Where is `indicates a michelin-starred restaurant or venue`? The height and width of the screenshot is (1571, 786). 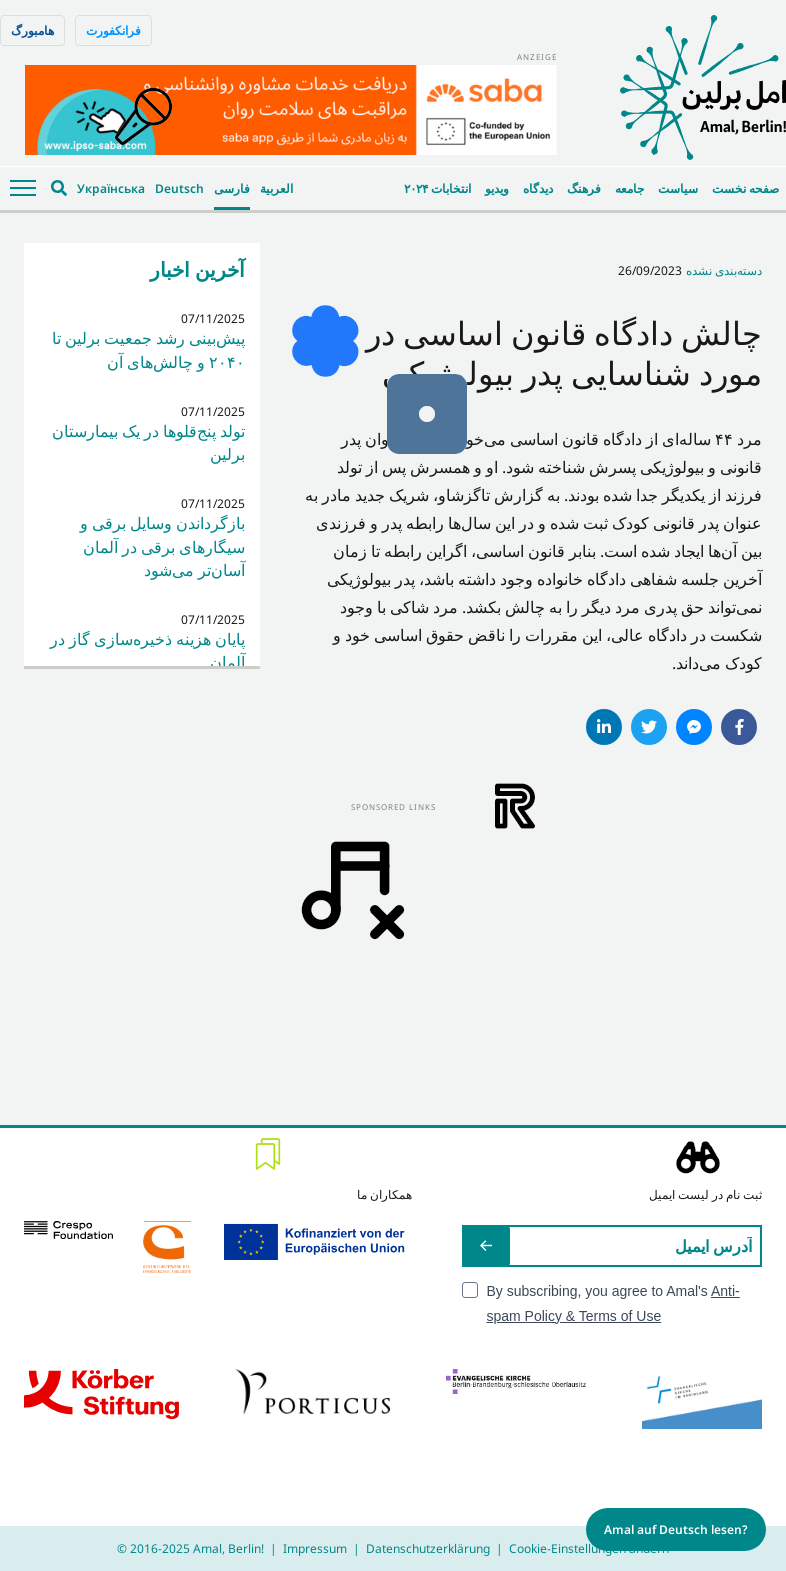
indicates a michelin-starred restaurant or venue is located at coordinates (326, 341).